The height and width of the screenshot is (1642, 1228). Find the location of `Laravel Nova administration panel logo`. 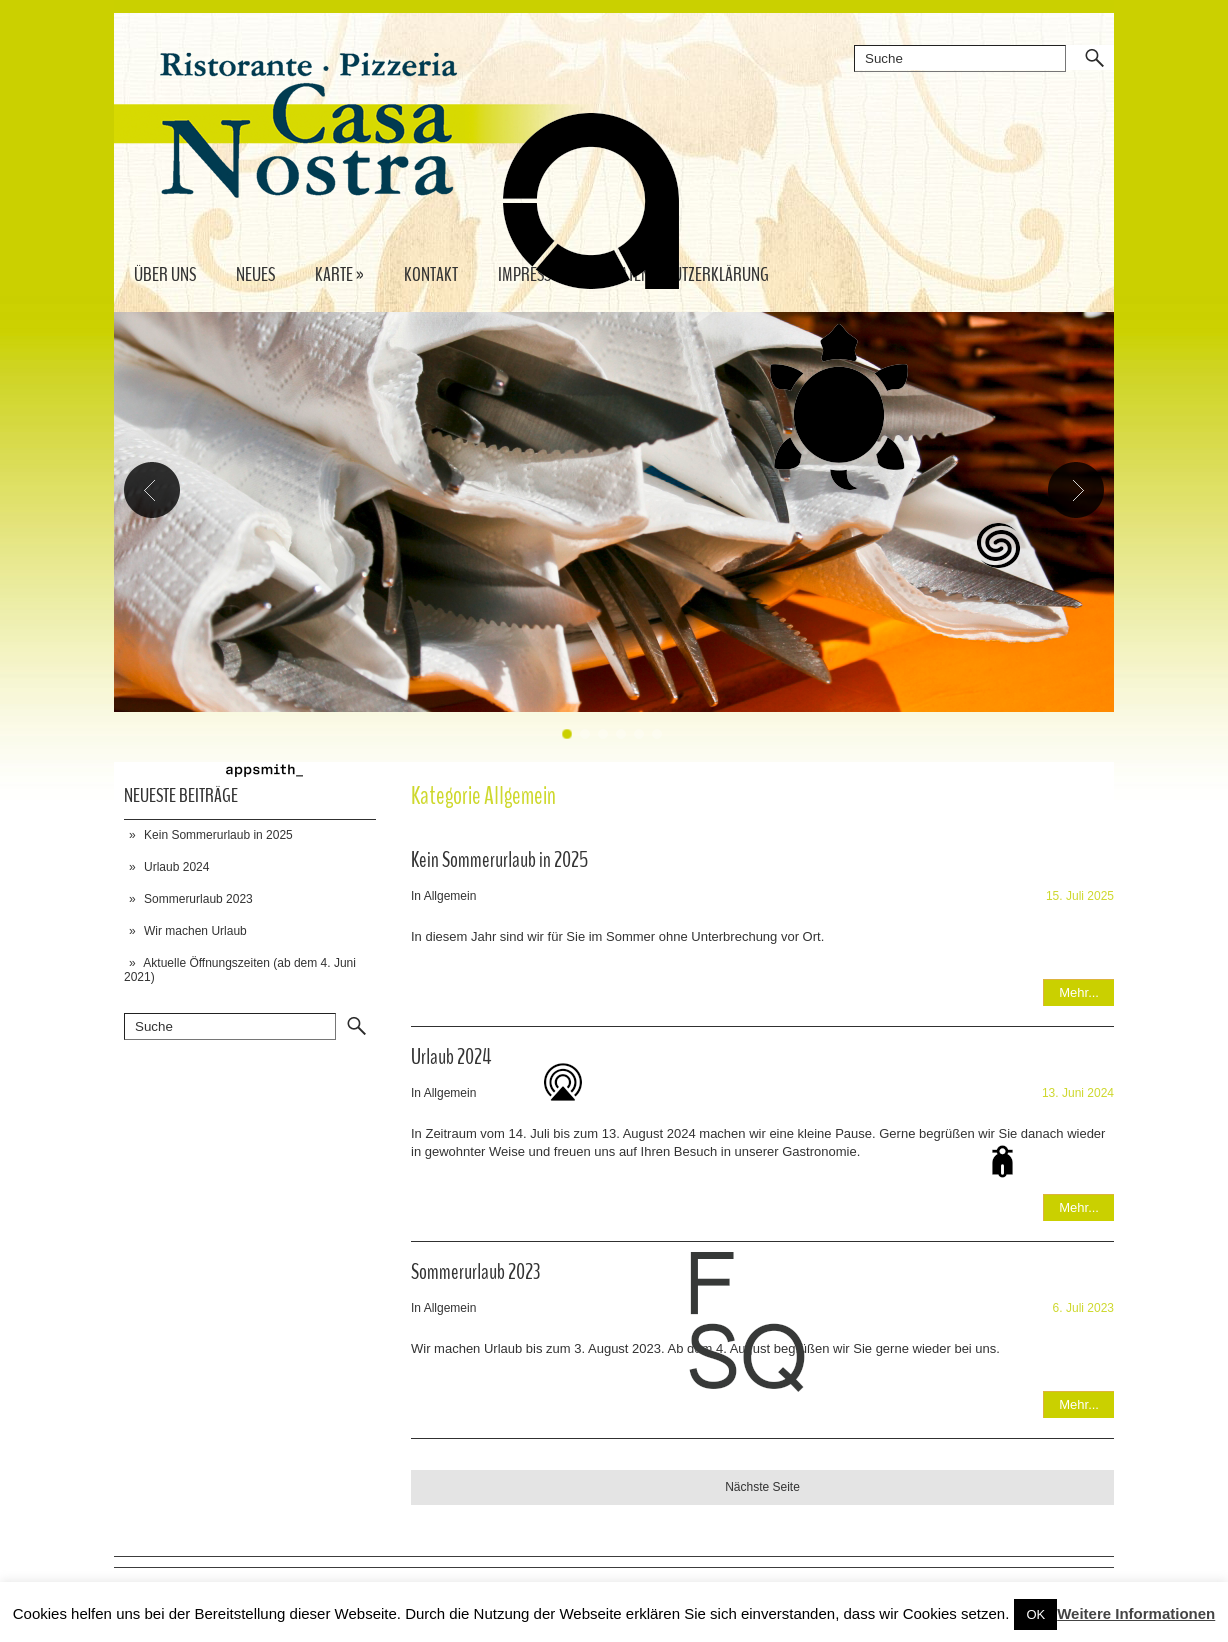

Laravel Nova administration panel logo is located at coordinates (998, 545).